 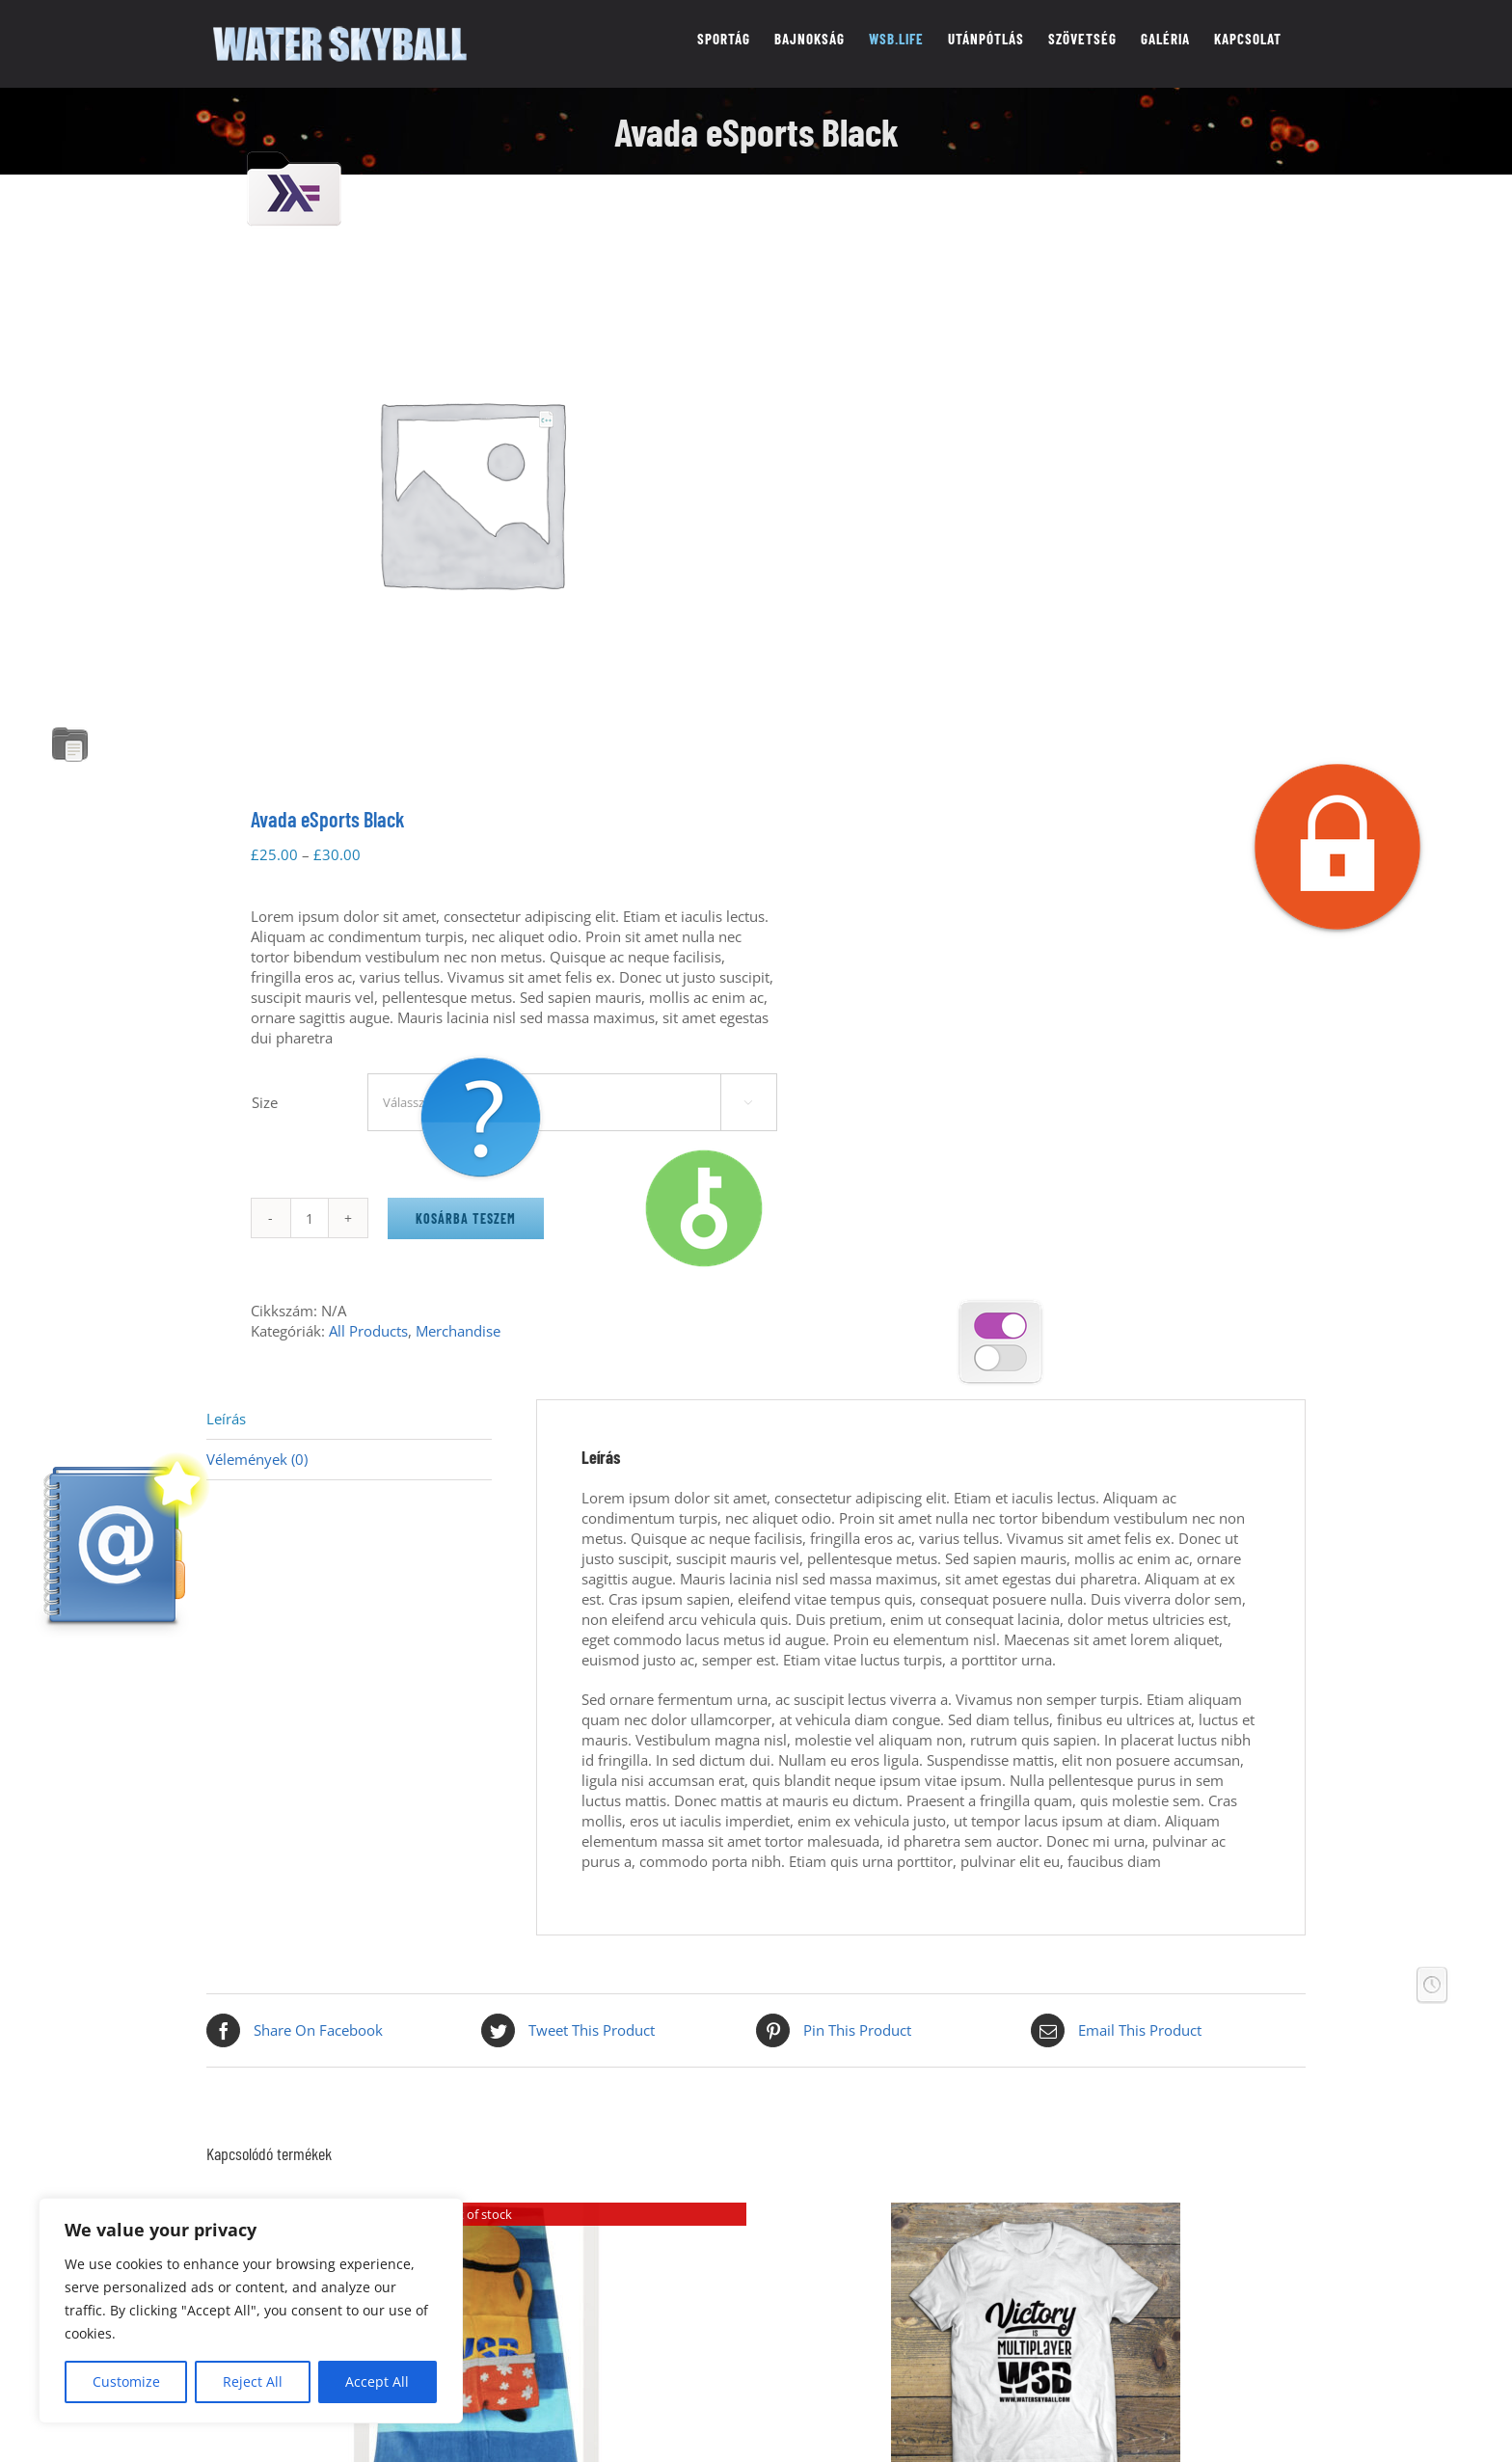 I want to click on open the help or support center, so click(x=480, y=1117).